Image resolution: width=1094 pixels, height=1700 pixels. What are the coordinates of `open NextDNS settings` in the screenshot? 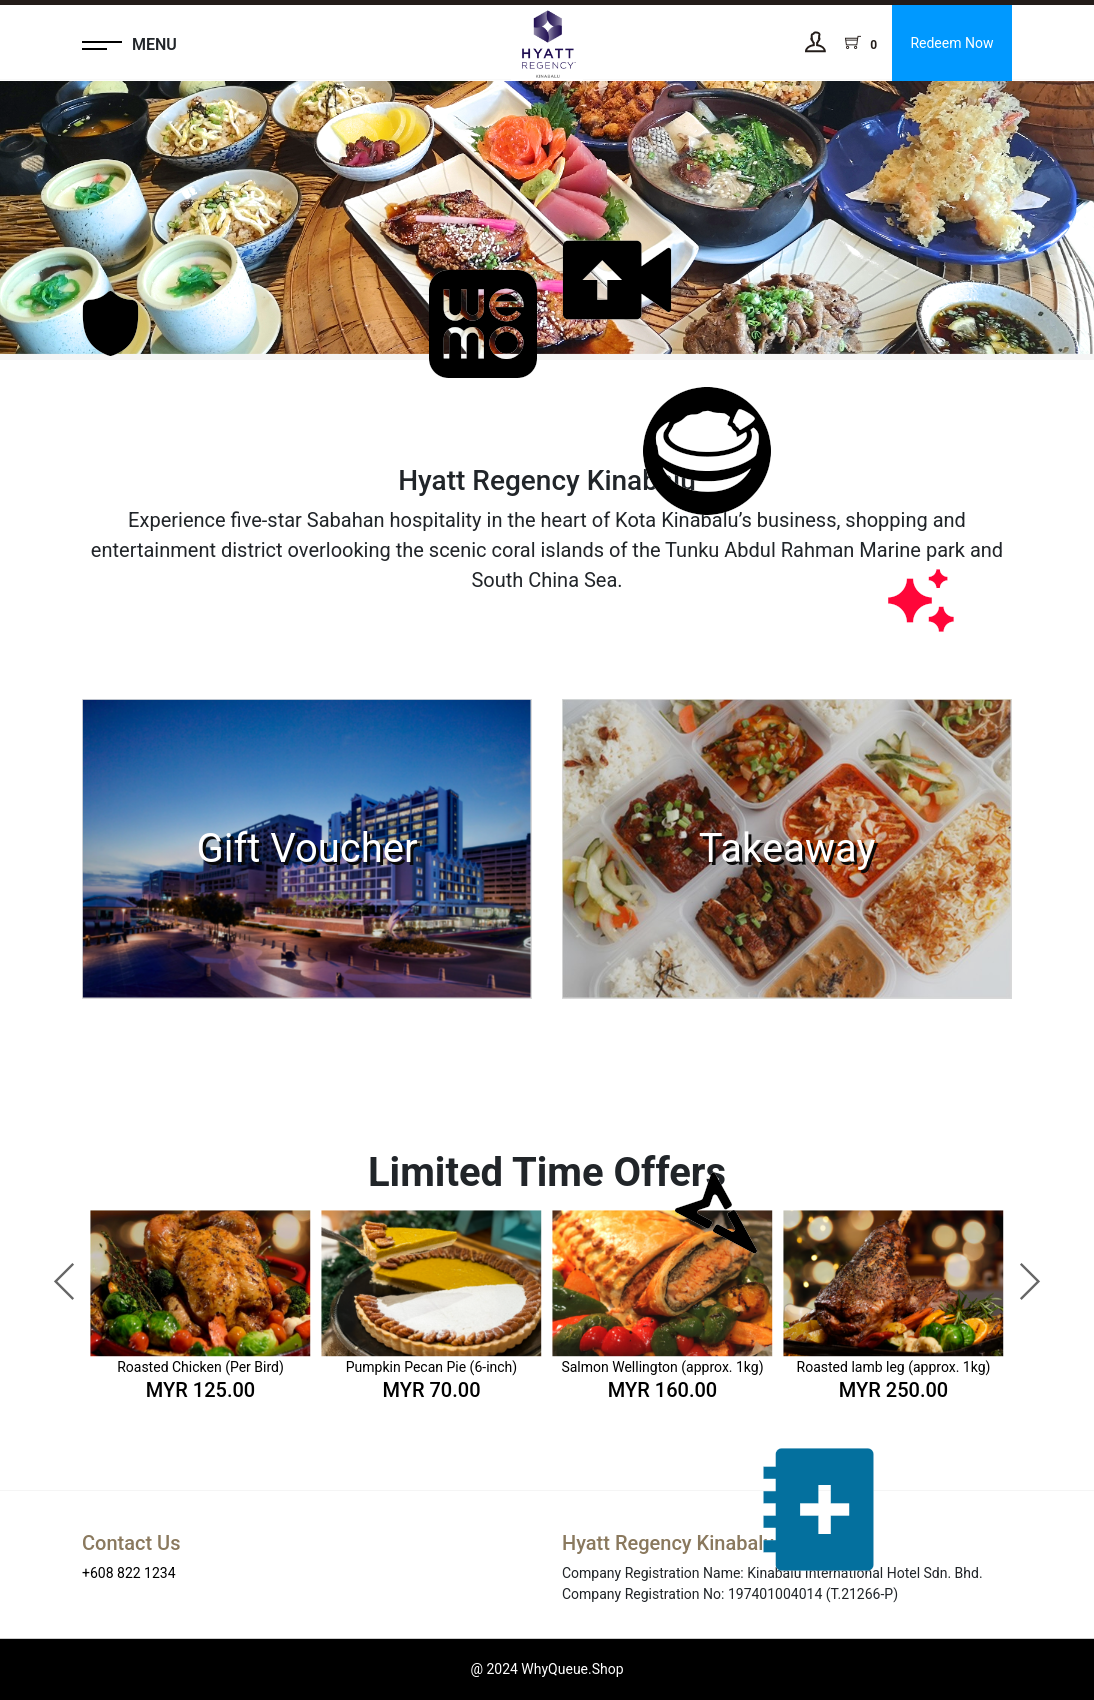 It's located at (110, 323).